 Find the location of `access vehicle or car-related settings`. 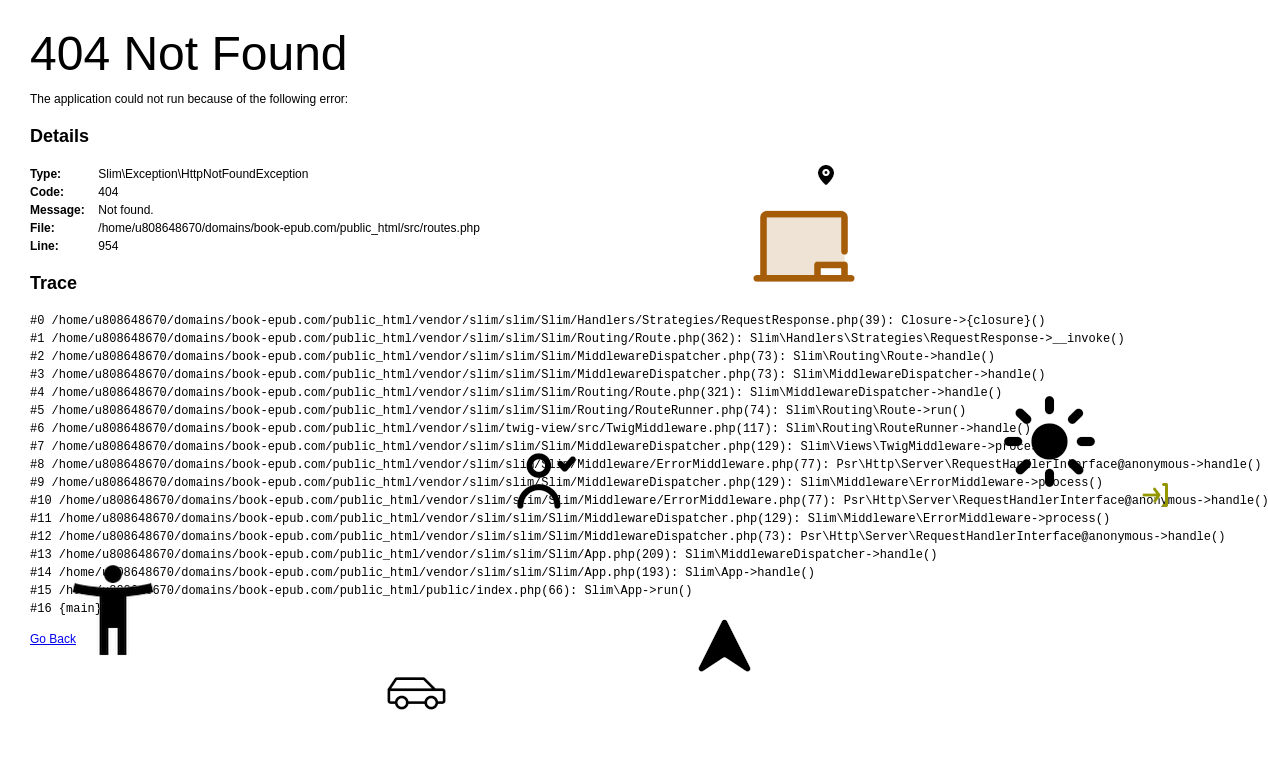

access vehicle or car-related settings is located at coordinates (416, 691).